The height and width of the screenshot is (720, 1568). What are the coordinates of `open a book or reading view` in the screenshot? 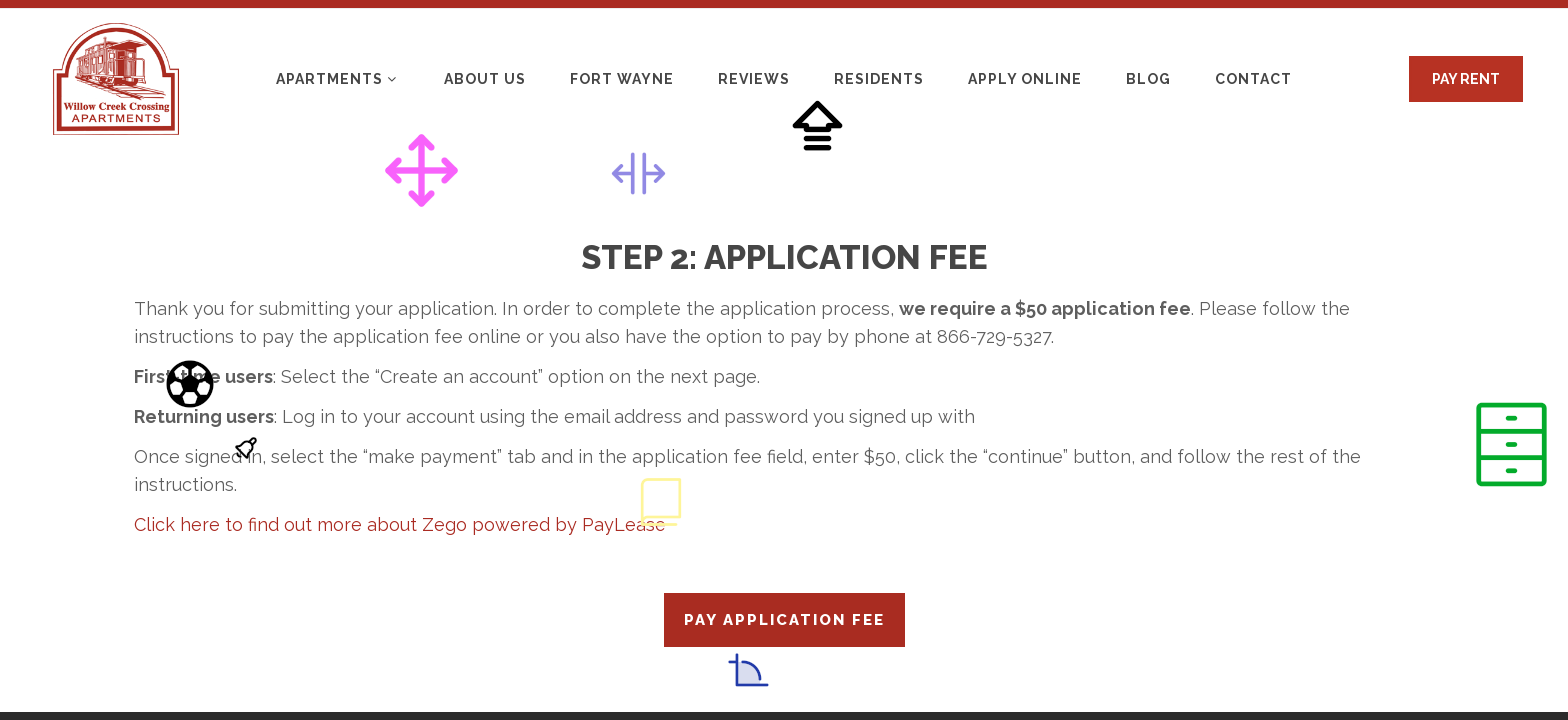 It's located at (661, 502).